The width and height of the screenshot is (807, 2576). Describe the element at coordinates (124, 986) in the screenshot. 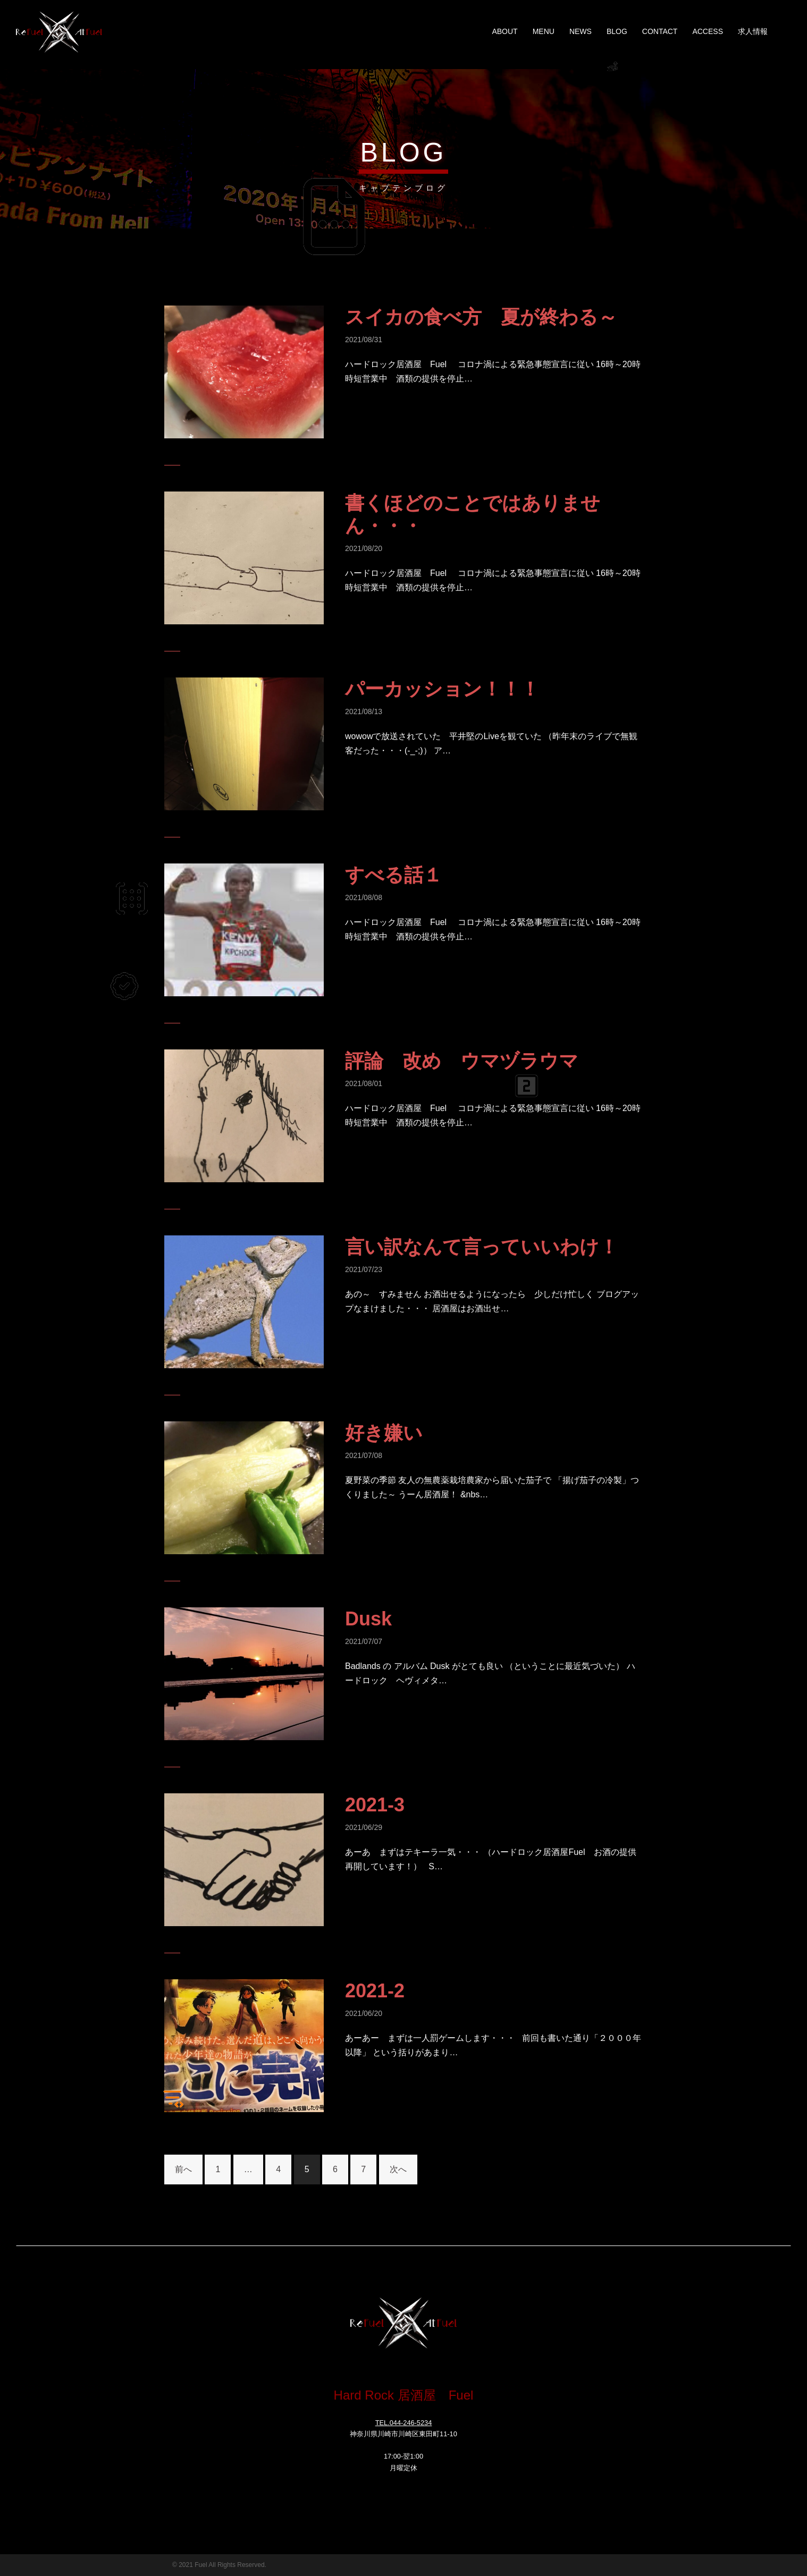

I see `indicates a verified account or profile` at that location.